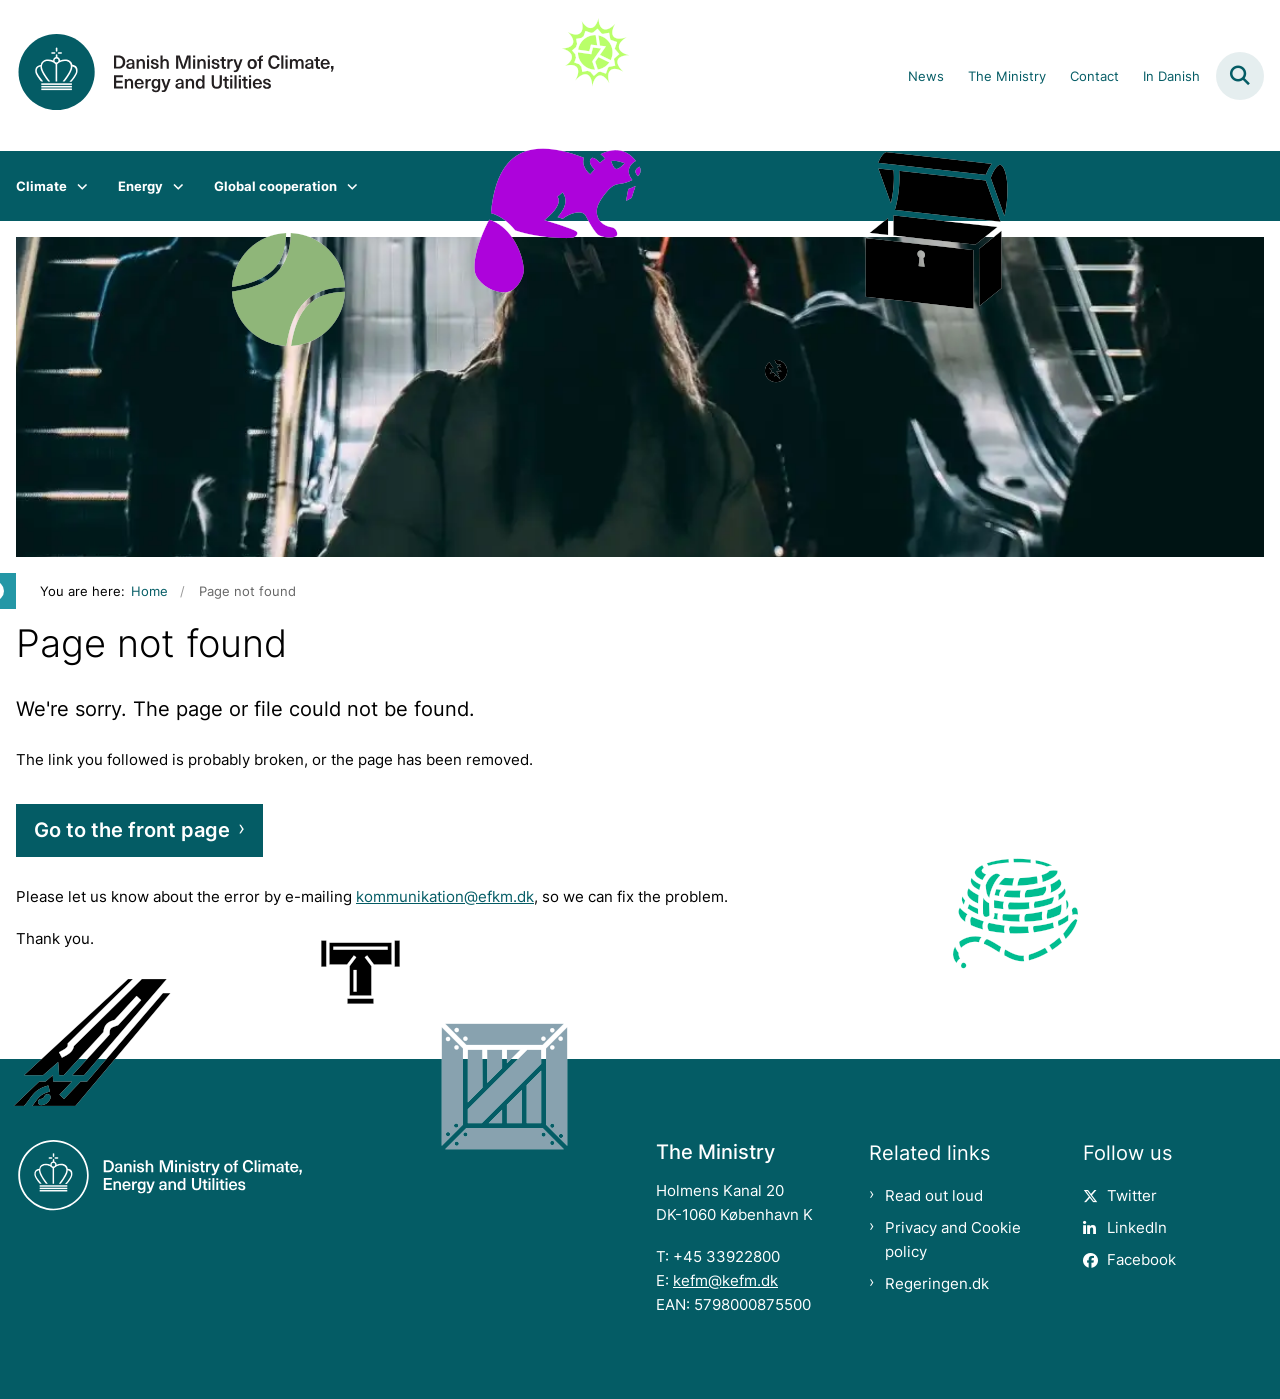 The width and height of the screenshot is (1280, 1399). Describe the element at coordinates (776, 371) in the screenshot. I see `indicates corrupted or damaged disc media` at that location.